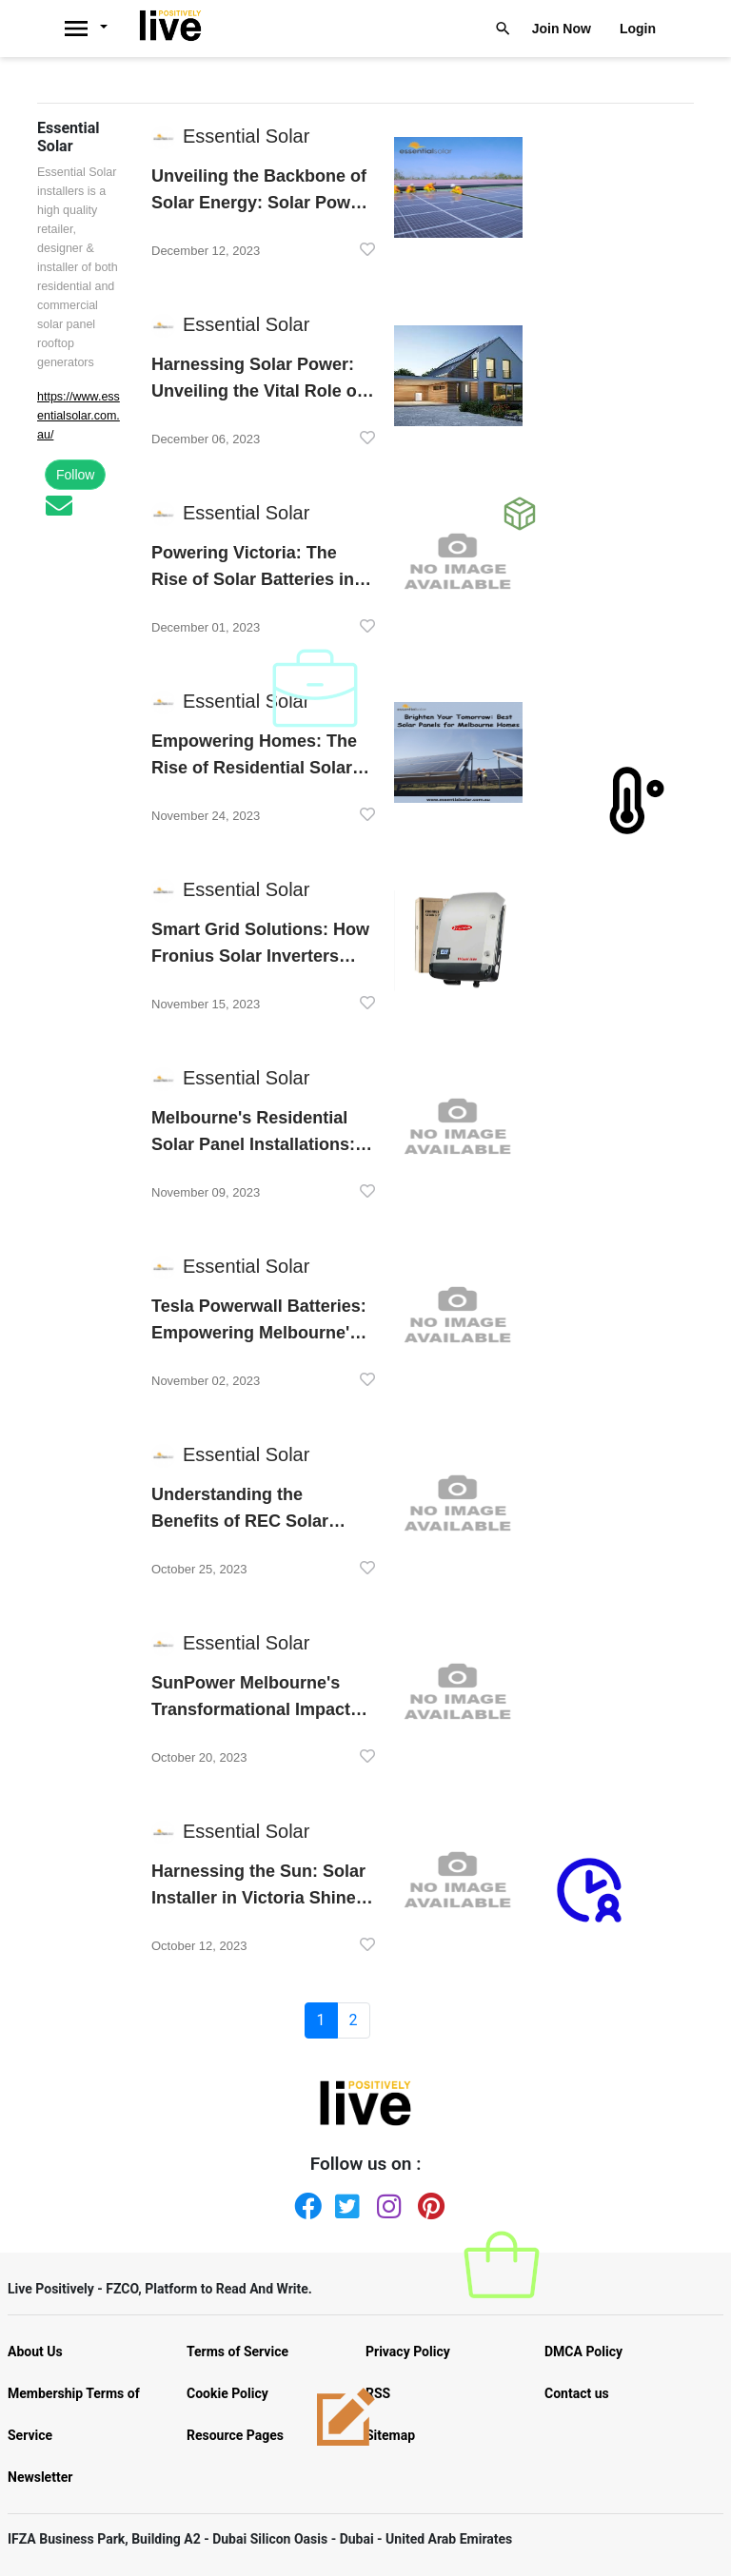  Describe the element at coordinates (520, 514) in the screenshot. I see `open CodeSandbox development environment` at that location.